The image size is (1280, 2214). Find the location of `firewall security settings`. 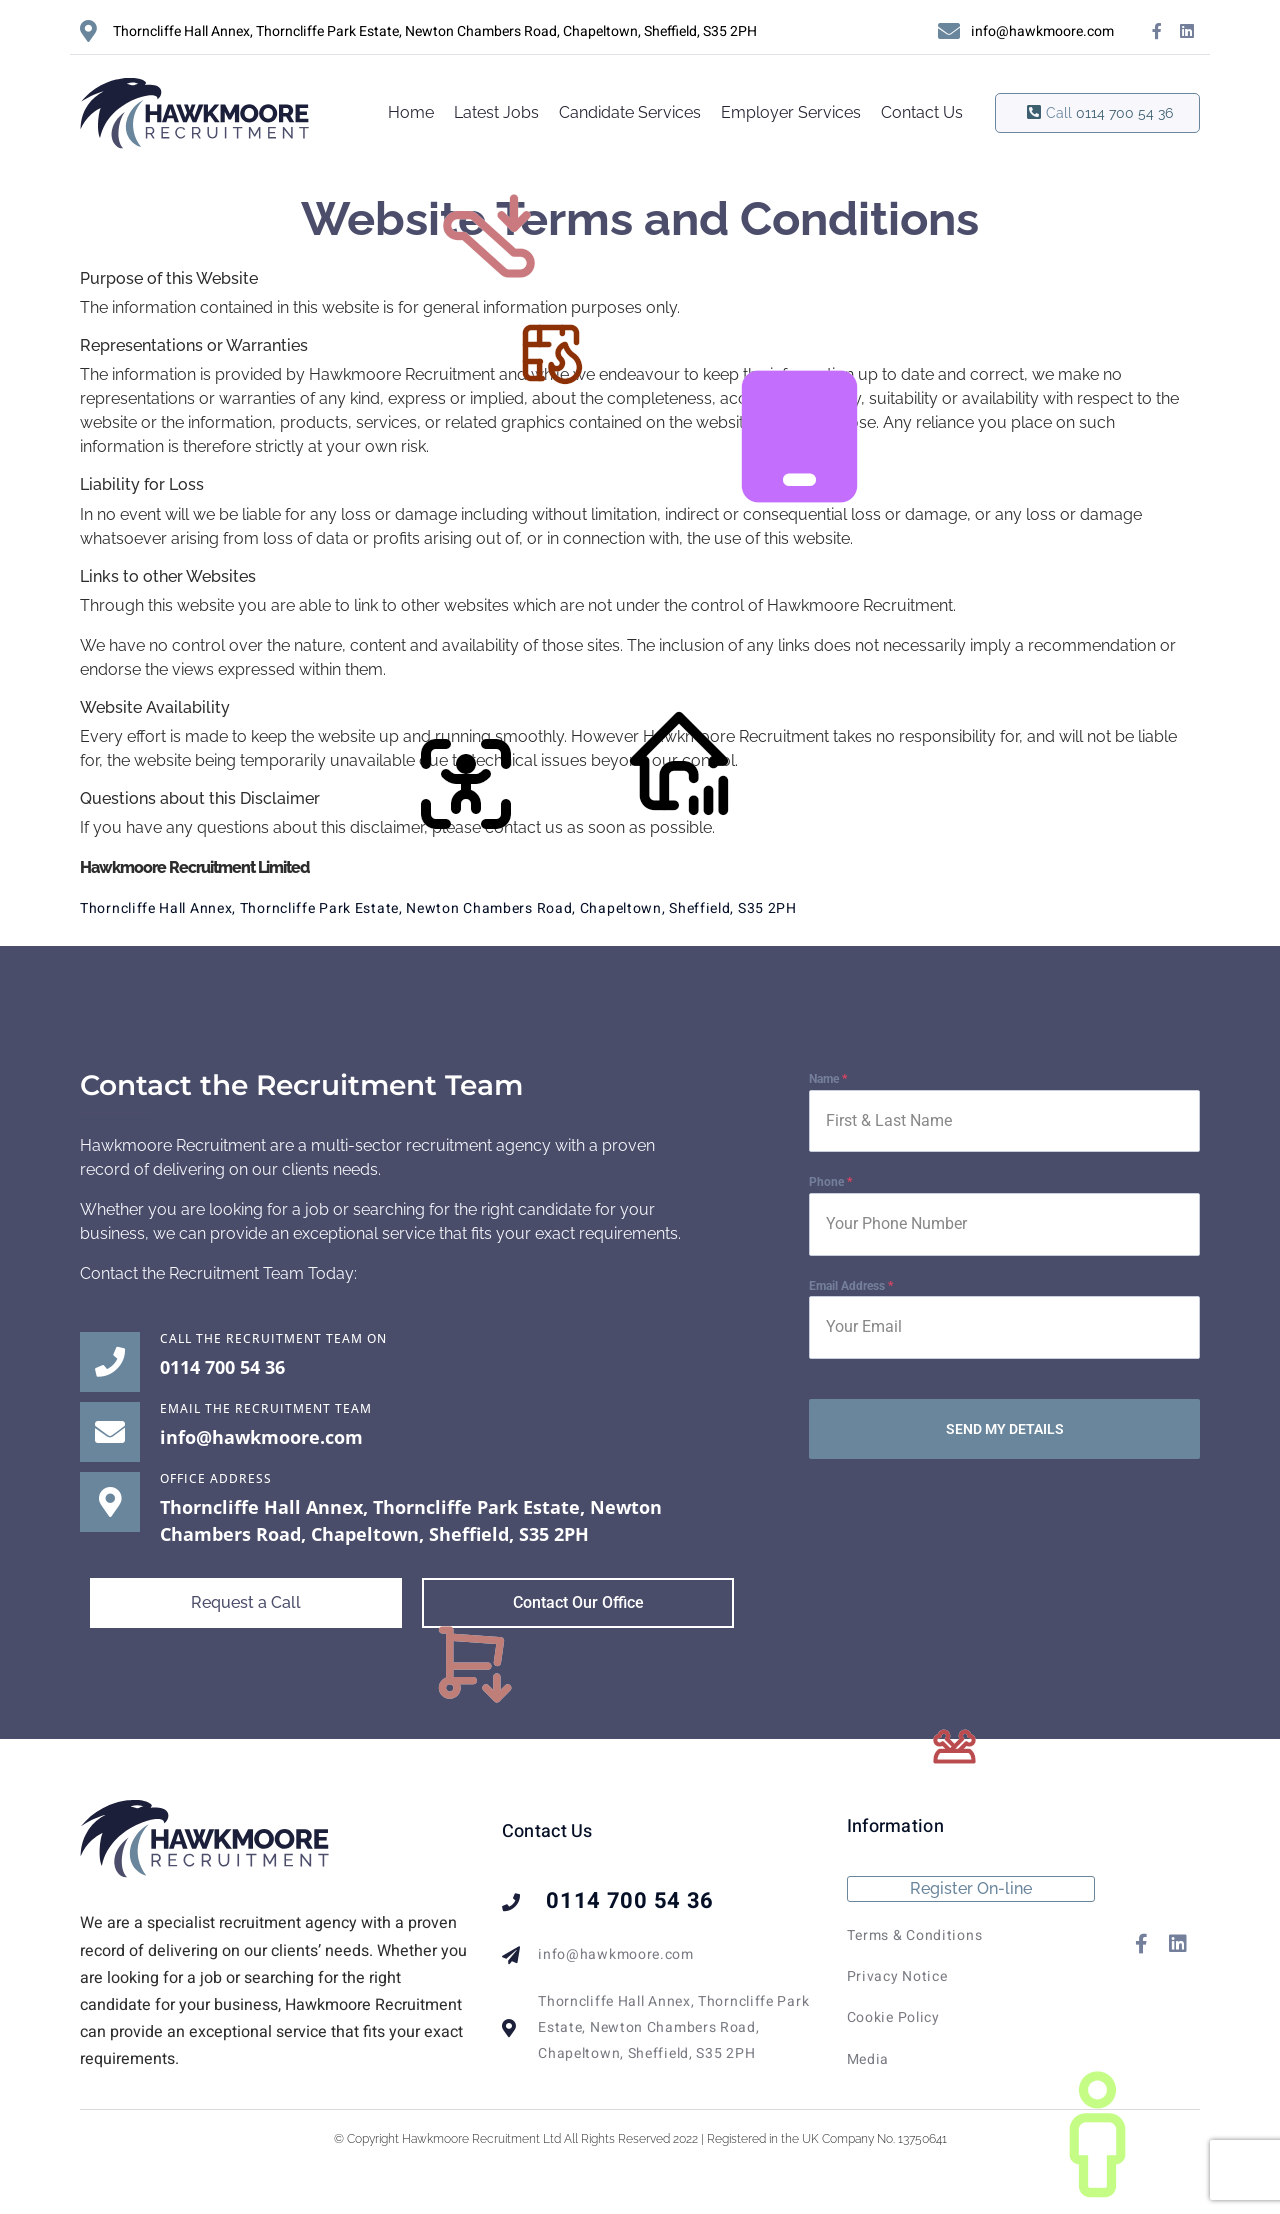

firewall security settings is located at coordinates (551, 353).